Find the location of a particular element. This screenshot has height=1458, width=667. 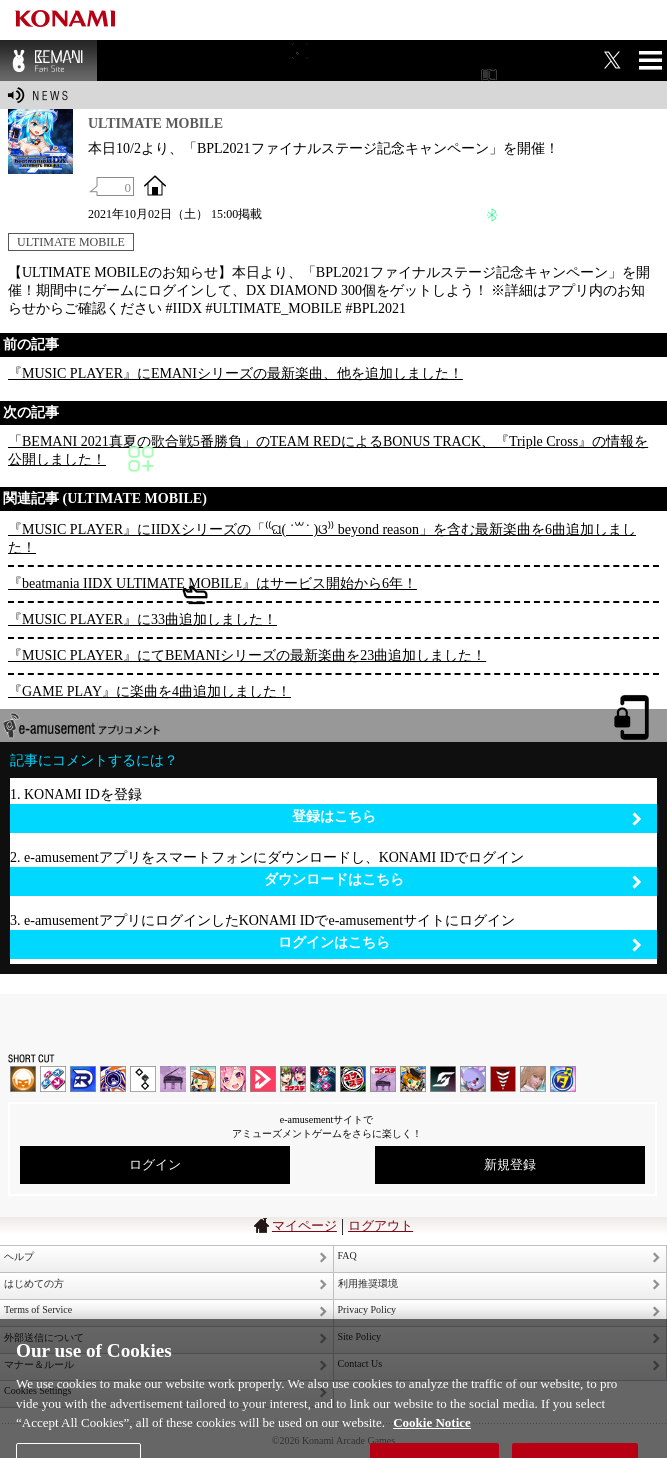

event confirmed or available is located at coordinates (300, 51).